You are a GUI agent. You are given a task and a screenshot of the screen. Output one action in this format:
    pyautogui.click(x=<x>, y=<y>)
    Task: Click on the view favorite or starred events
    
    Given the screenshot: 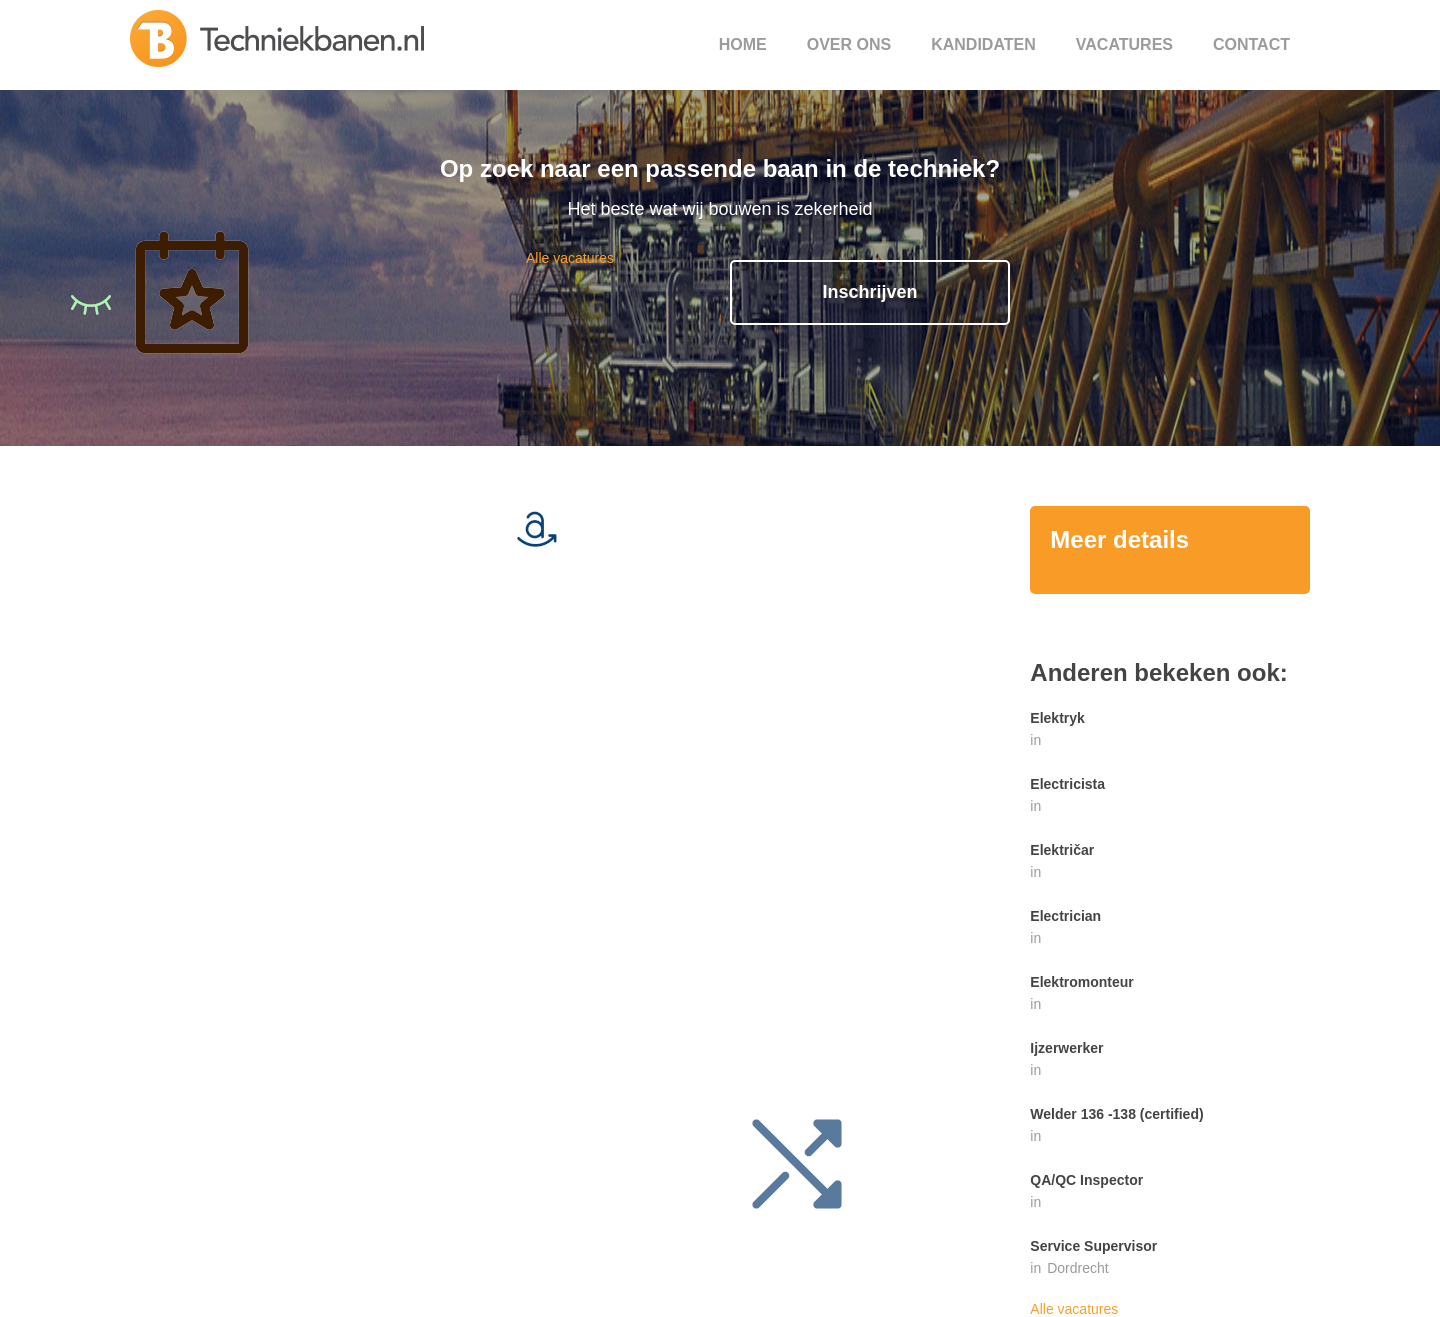 What is the action you would take?
    pyautogui.click(x=192, y=297)
    